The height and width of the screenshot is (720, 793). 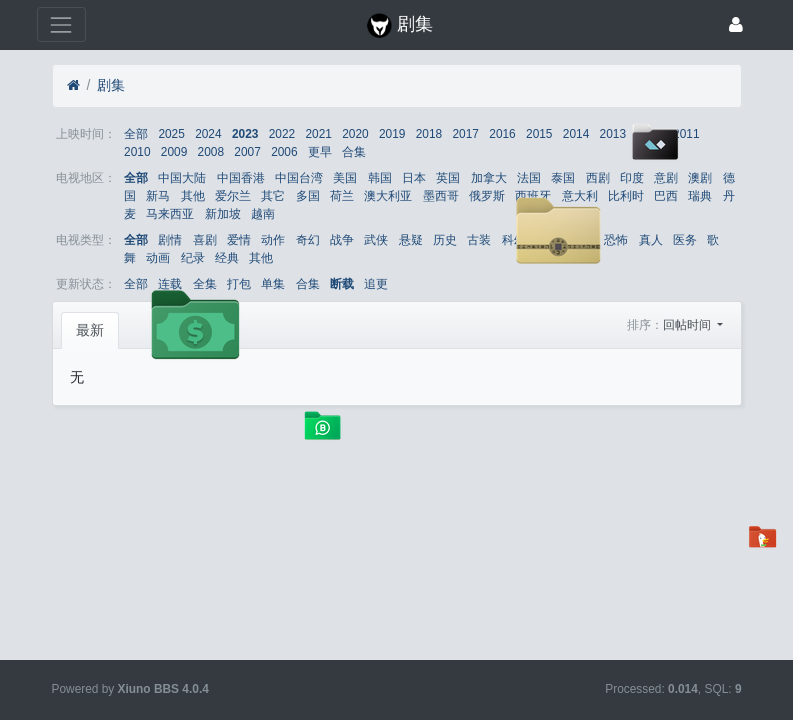 I want to click on open folder containing pokémon or pokelantis-themed content, so click(x=558, y=233).